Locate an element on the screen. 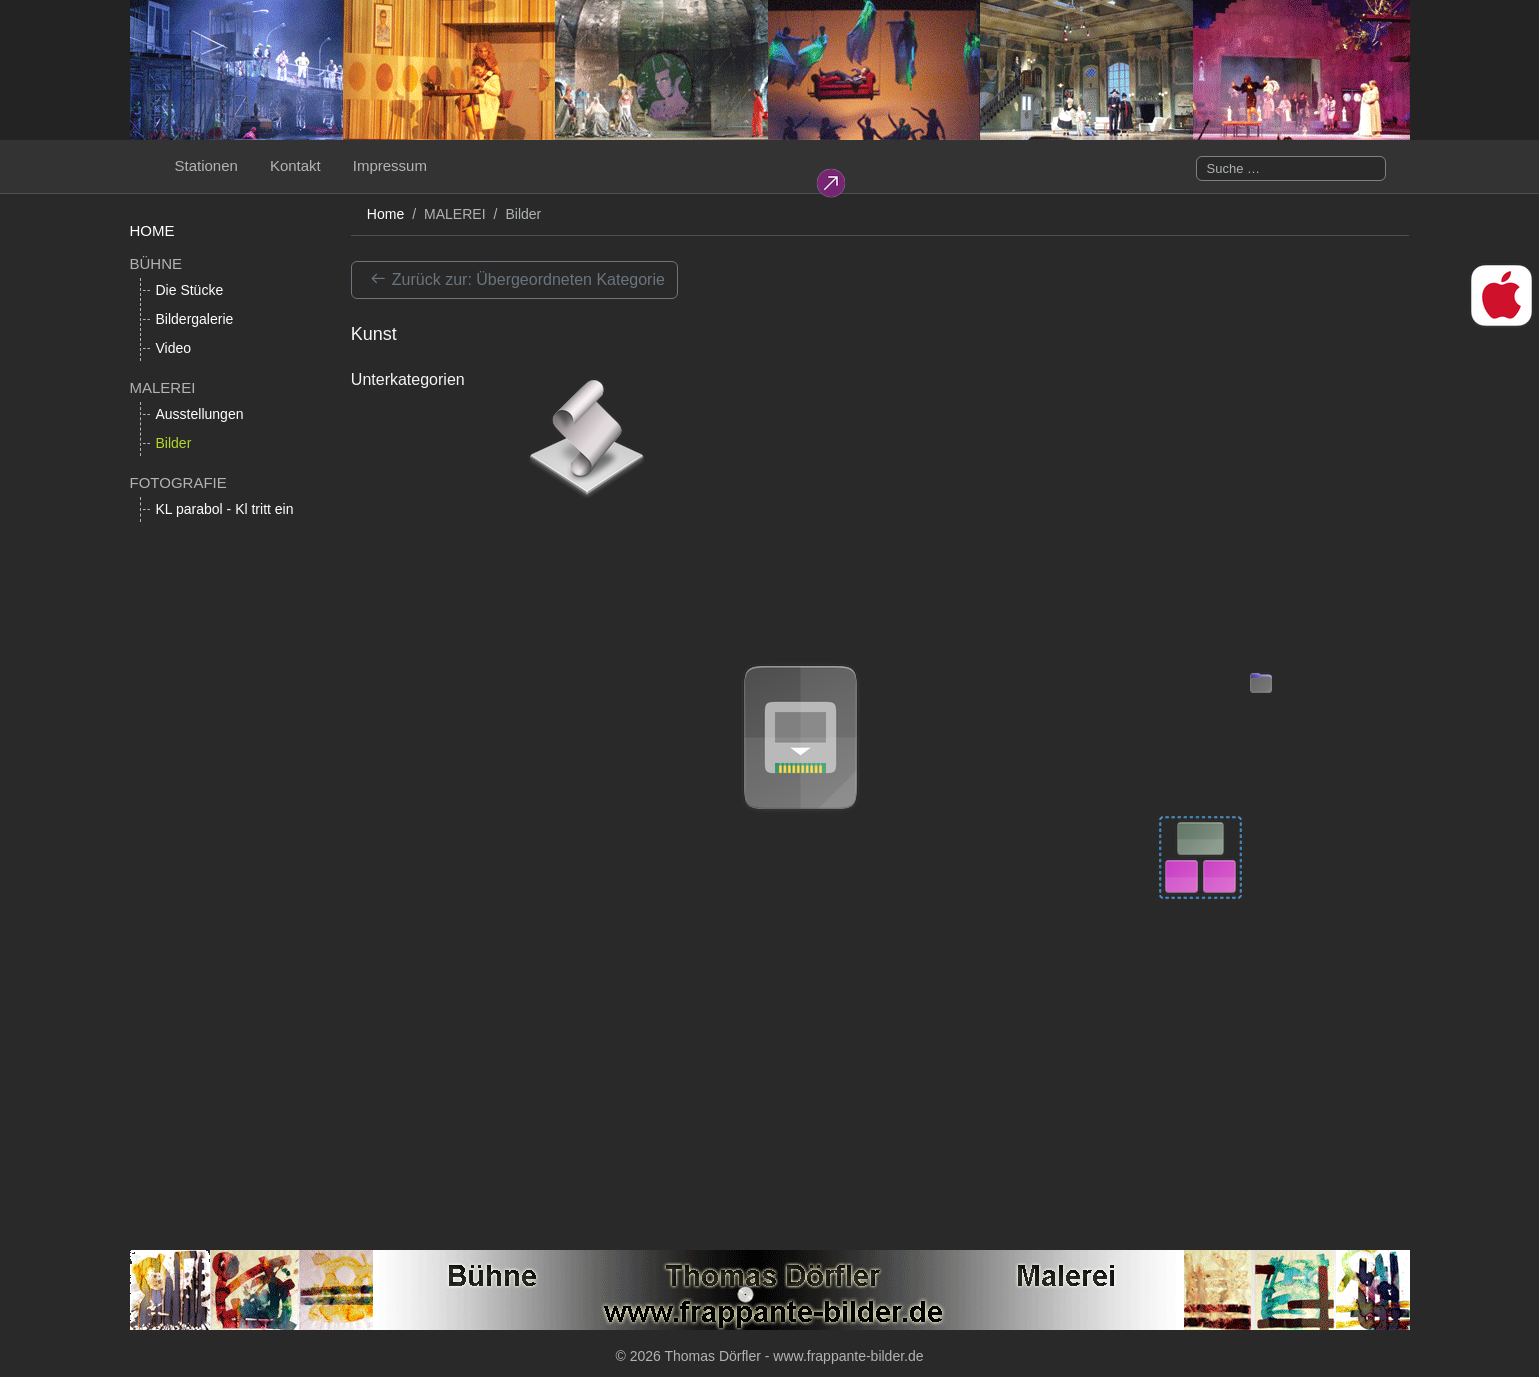 This screenshot has height=1377, width=1539. access CD/DVD drive contents is located at coordinates (745, 1294).